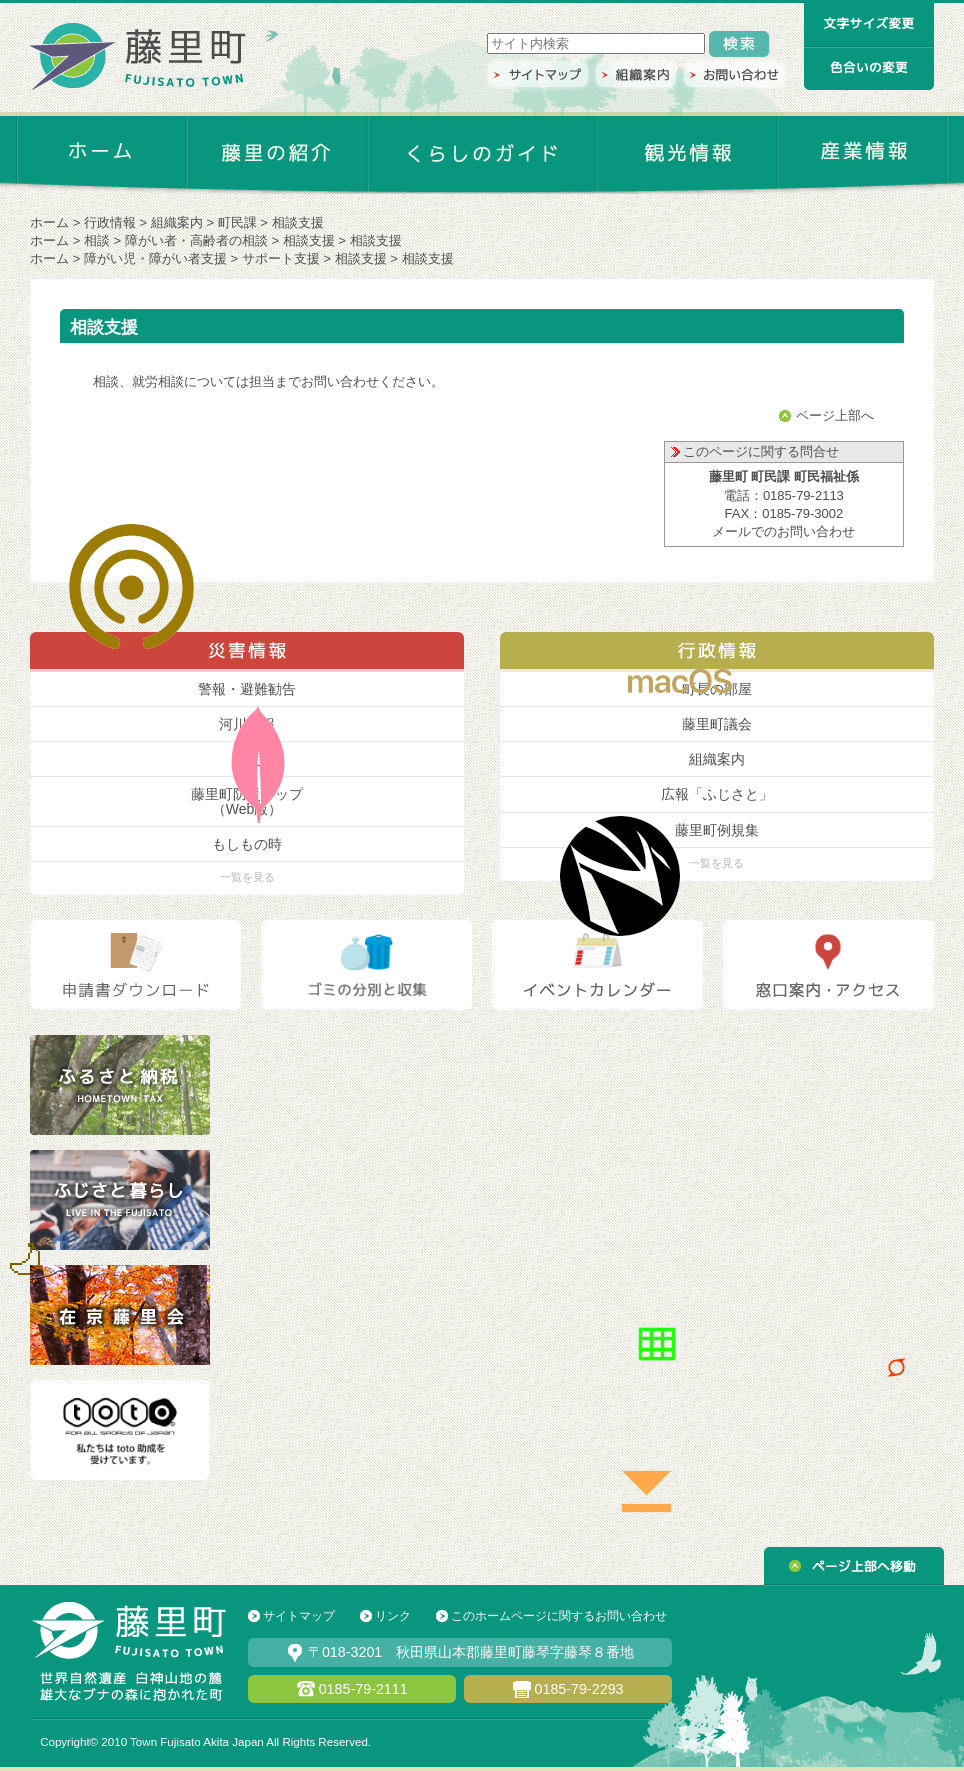 This screenshot has width=964, height=1771. What do you see at coordinates (657, 1344) in the screenshot?
I see `switch to grid view layout` at bounding box center [657, 1344].